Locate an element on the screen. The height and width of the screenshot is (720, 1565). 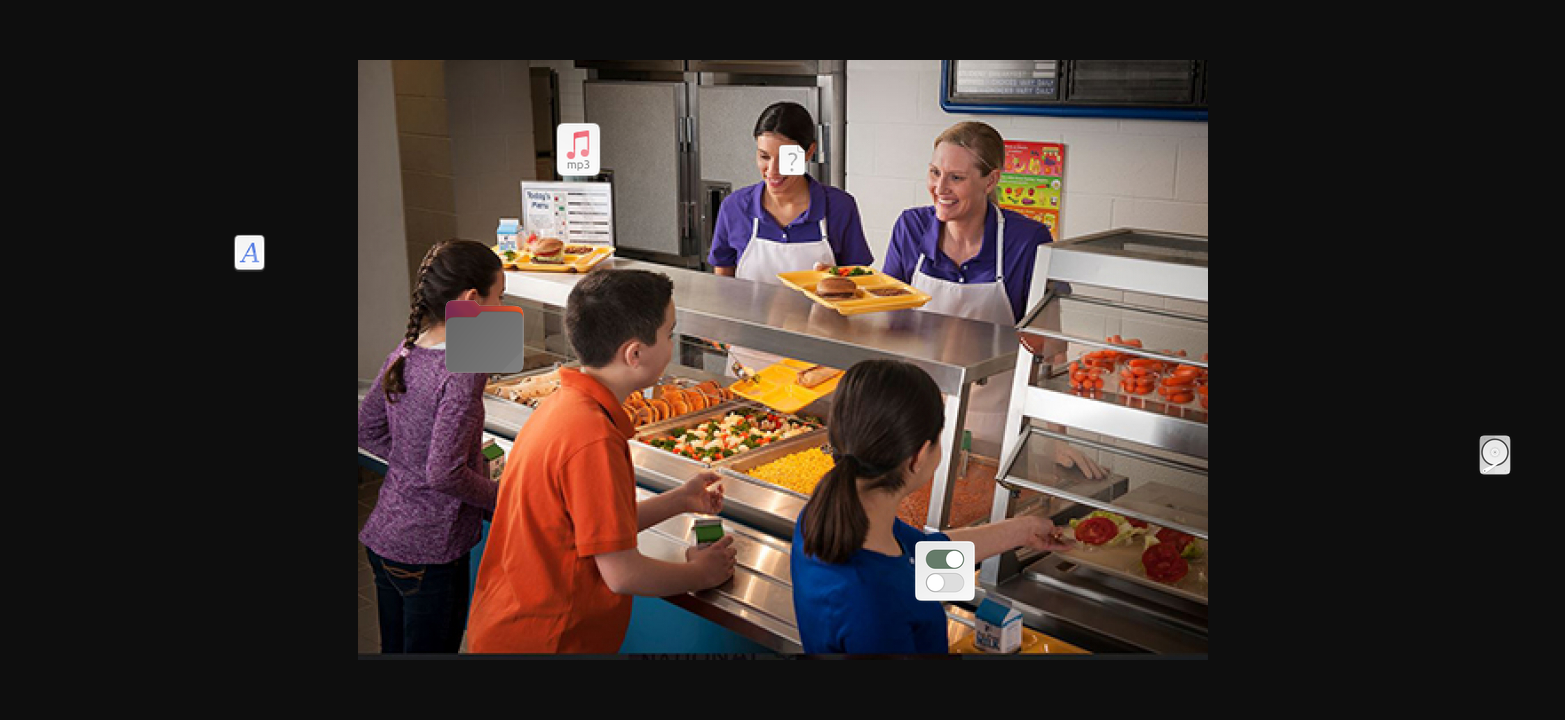
open unity tweak tool settings is located at coordinates (945, 571).